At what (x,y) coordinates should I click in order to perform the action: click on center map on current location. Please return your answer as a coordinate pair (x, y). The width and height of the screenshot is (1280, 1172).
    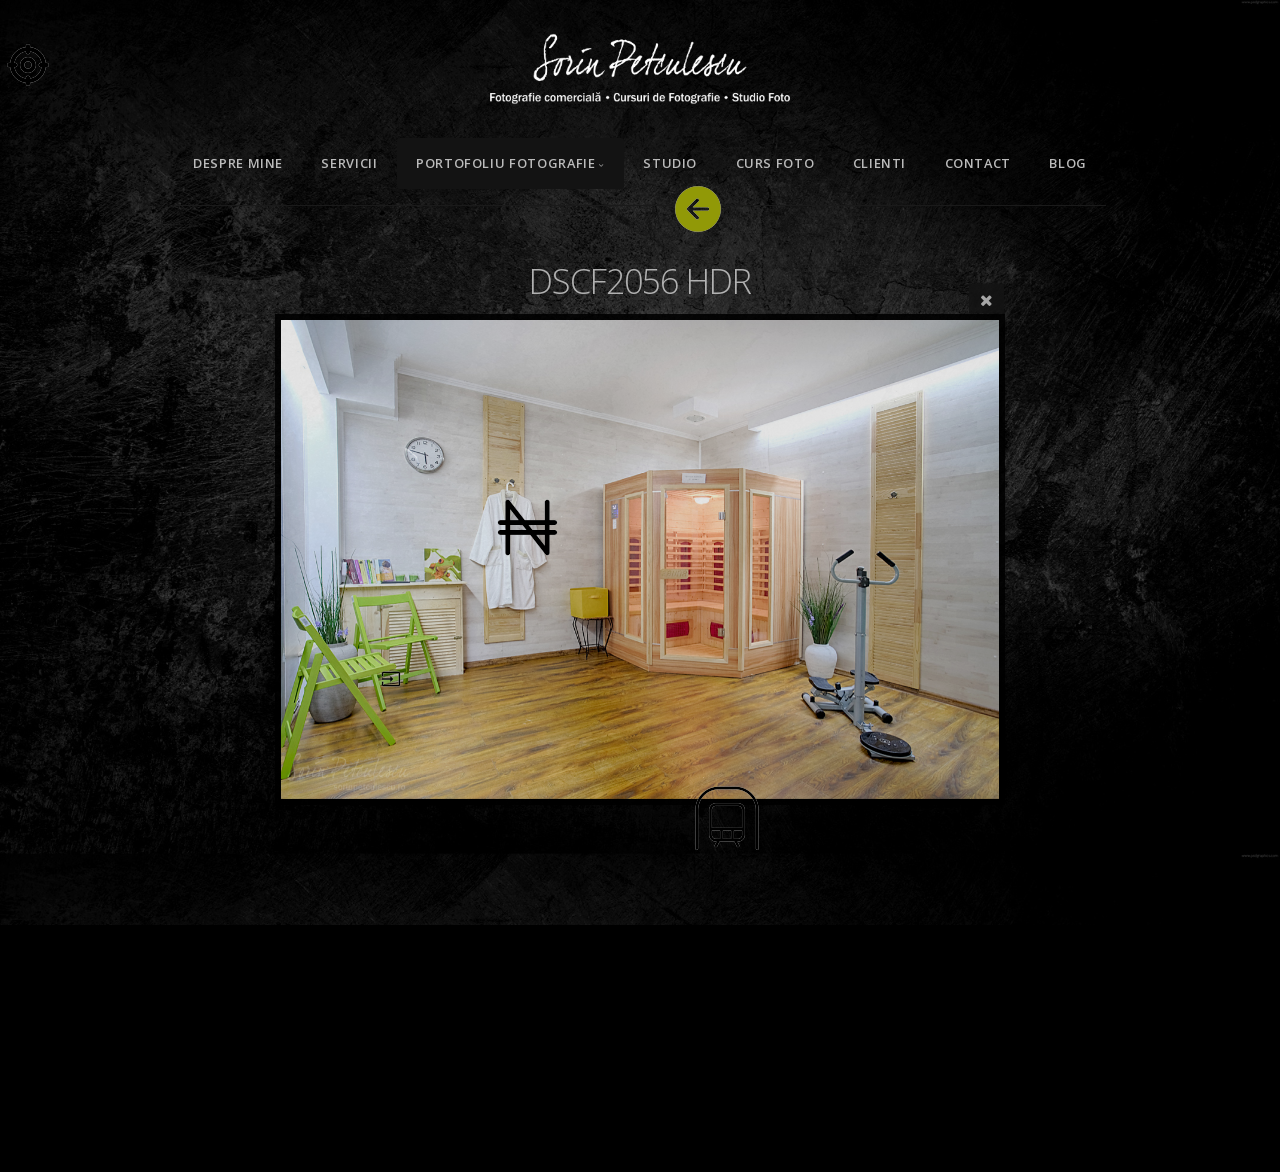
    Looking at the image, I should click on (28, 65).